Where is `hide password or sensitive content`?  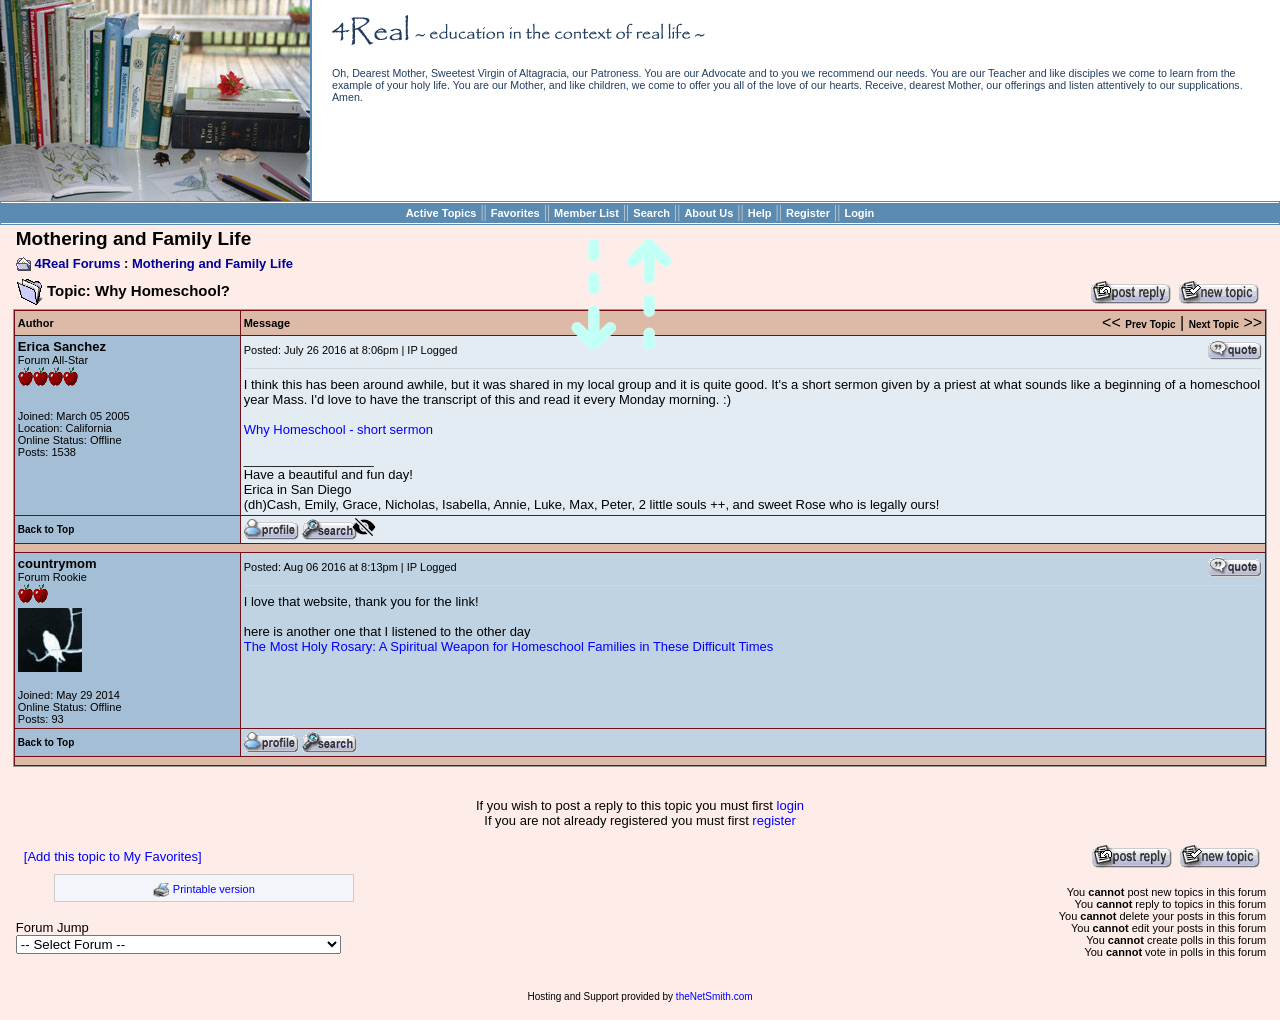
hide password or sensitive content is located at coordinates (364, 527).